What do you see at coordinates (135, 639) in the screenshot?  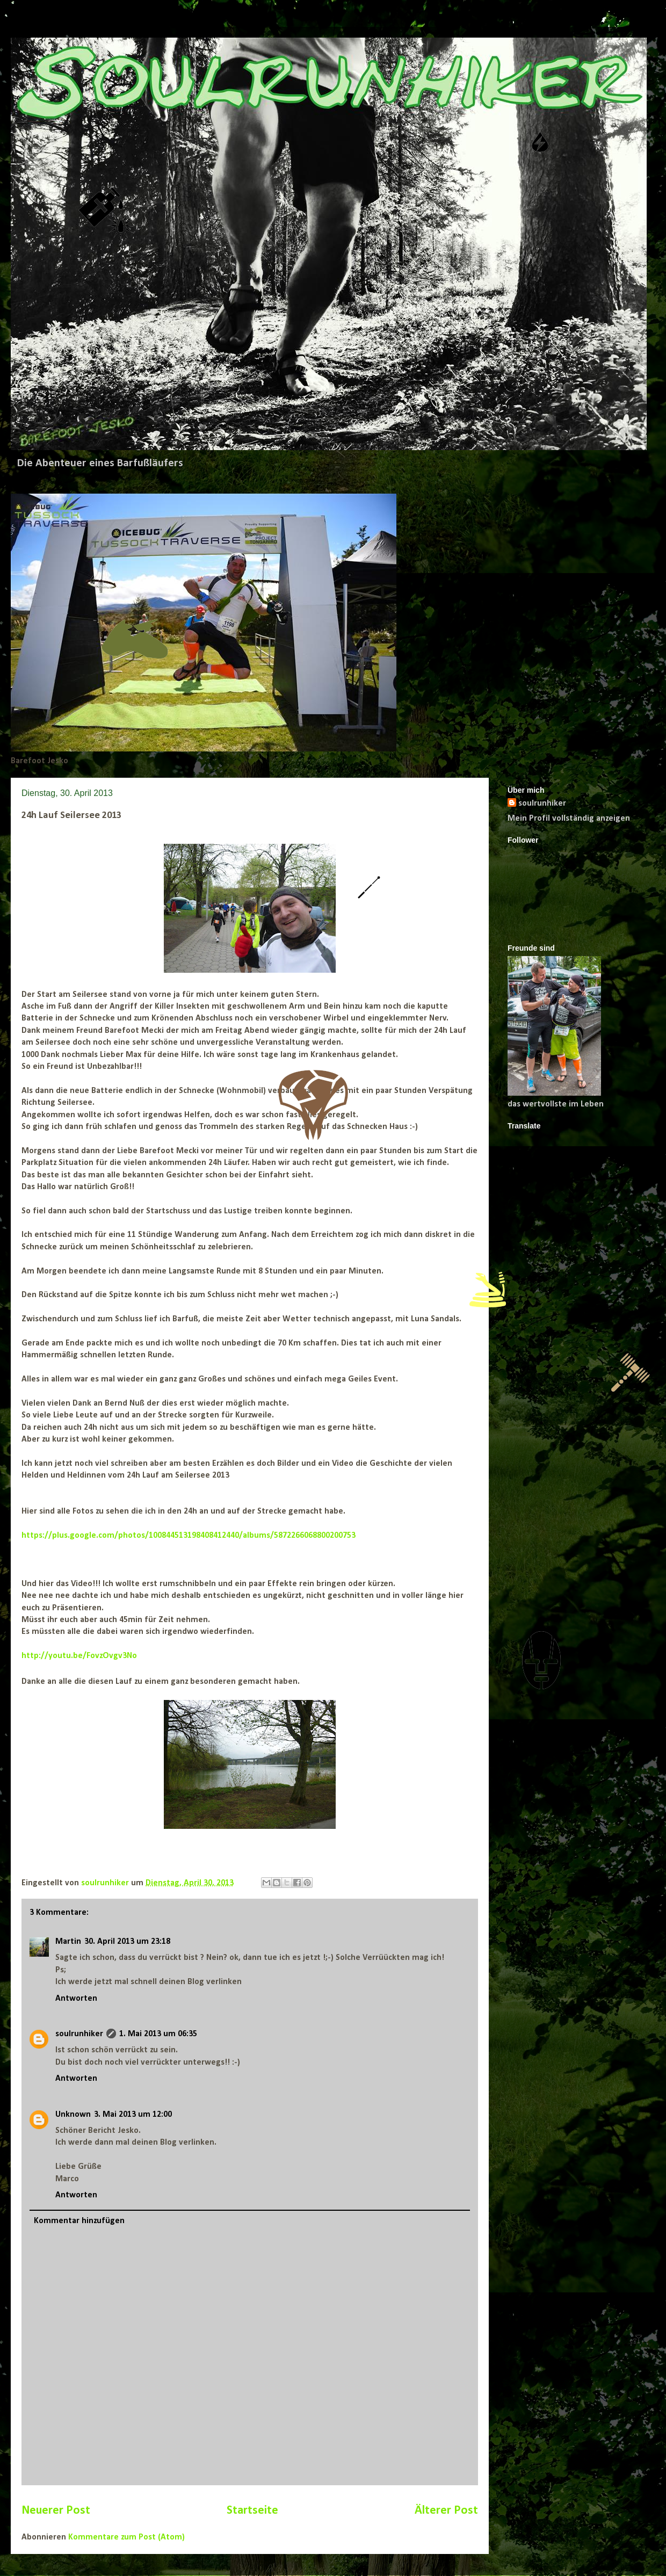 I see `view black sea region on map` at bounding box center [135, 639].